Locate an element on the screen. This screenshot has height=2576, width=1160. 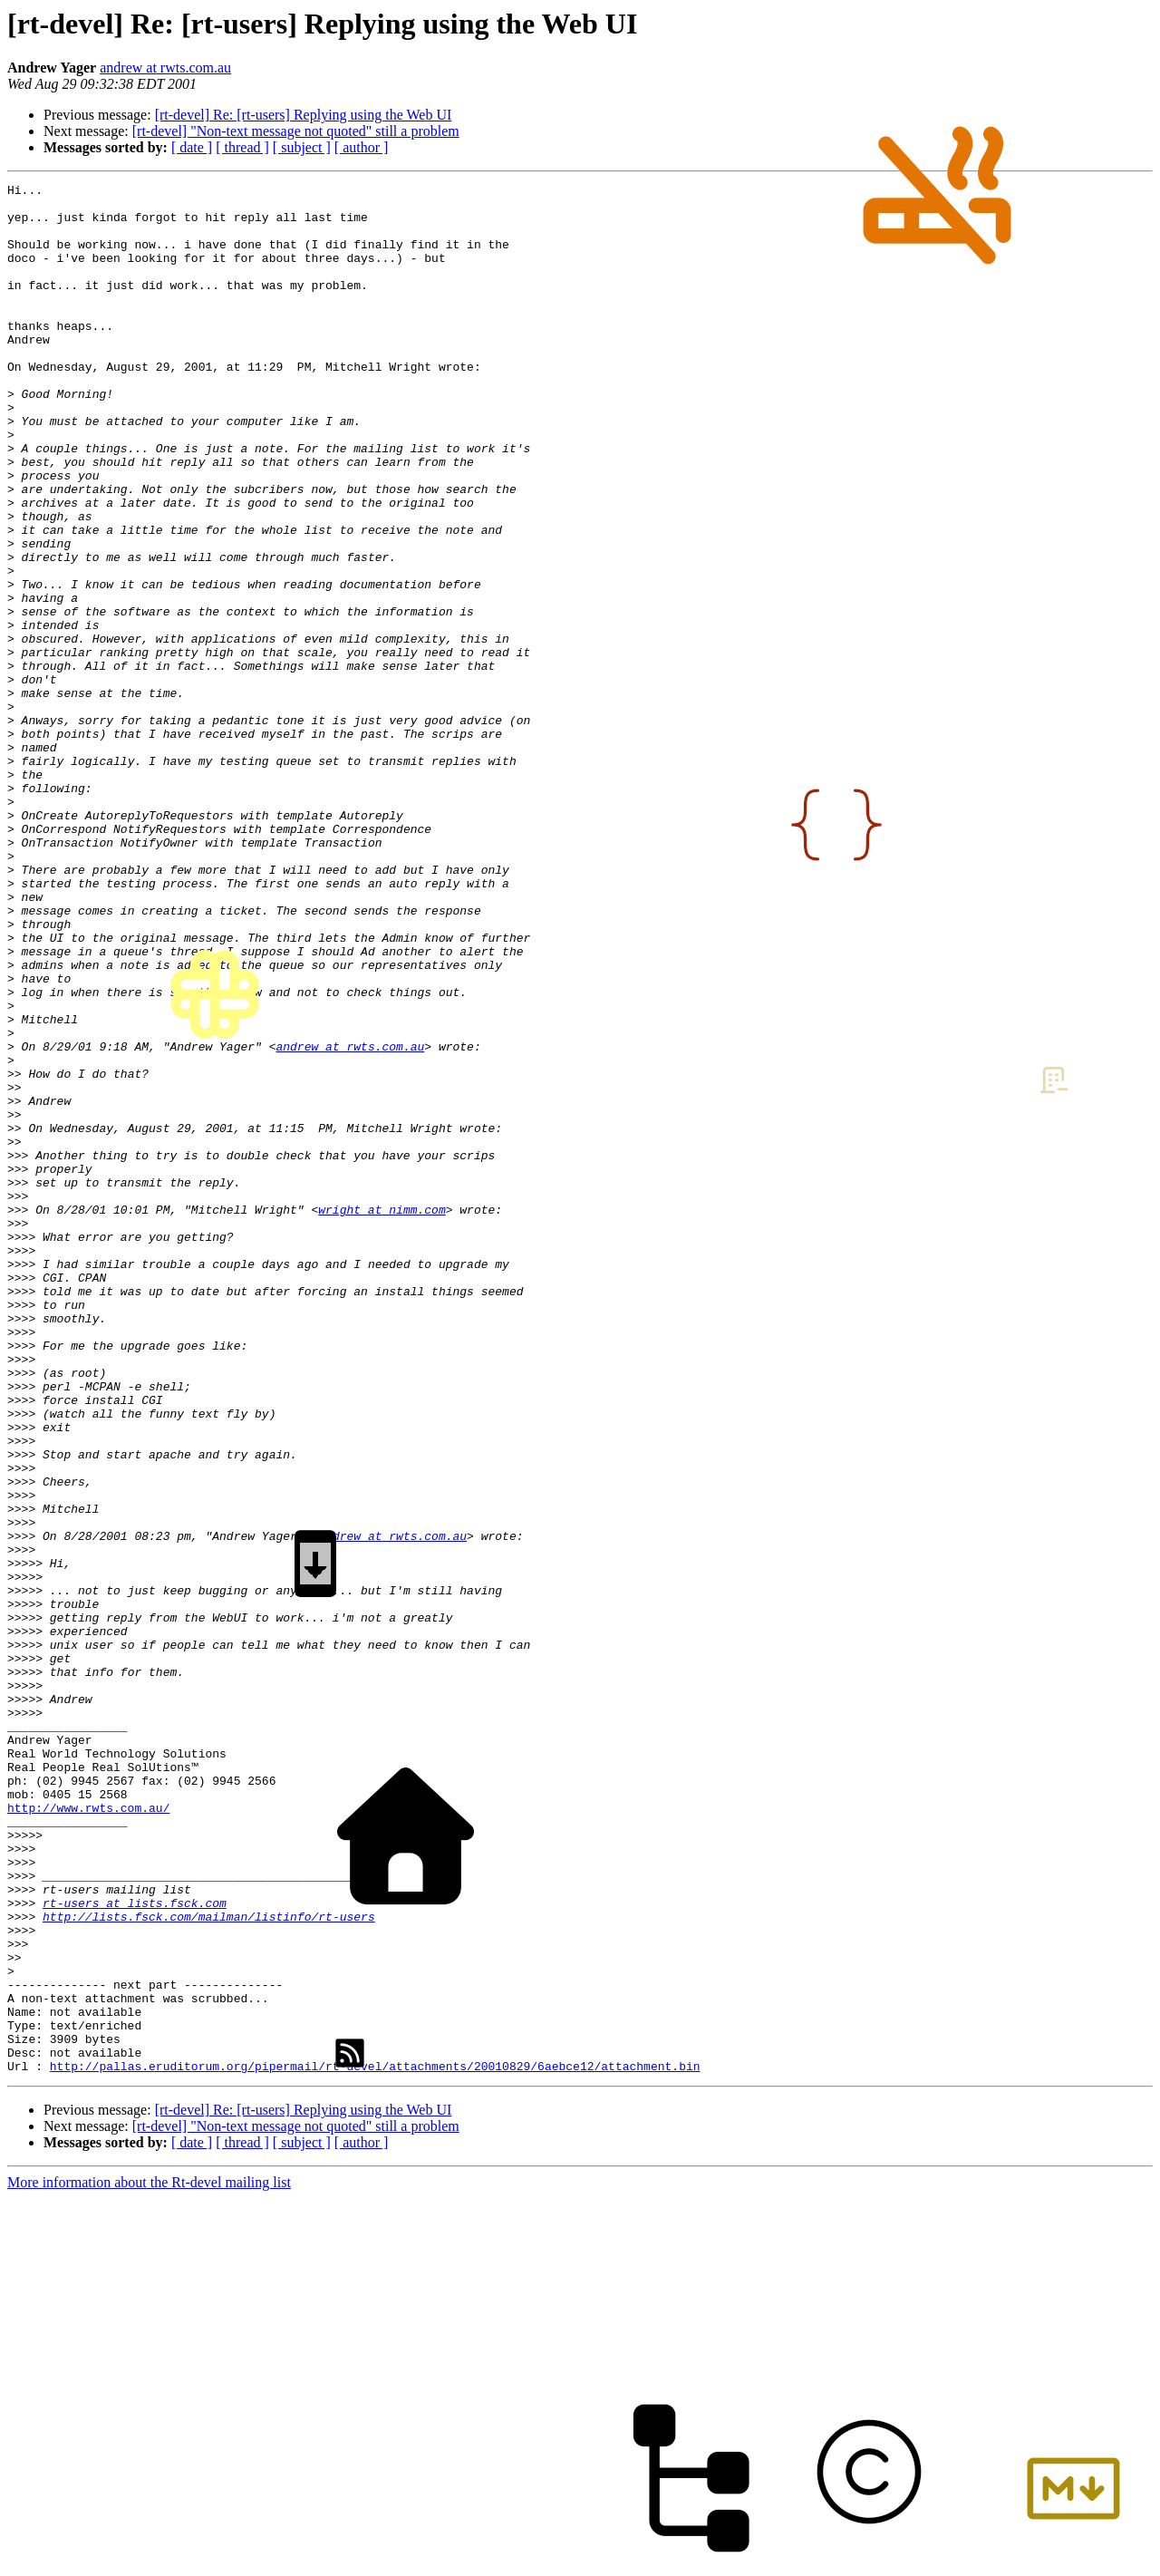
system update available for download is located at coordinates (315, 1564).